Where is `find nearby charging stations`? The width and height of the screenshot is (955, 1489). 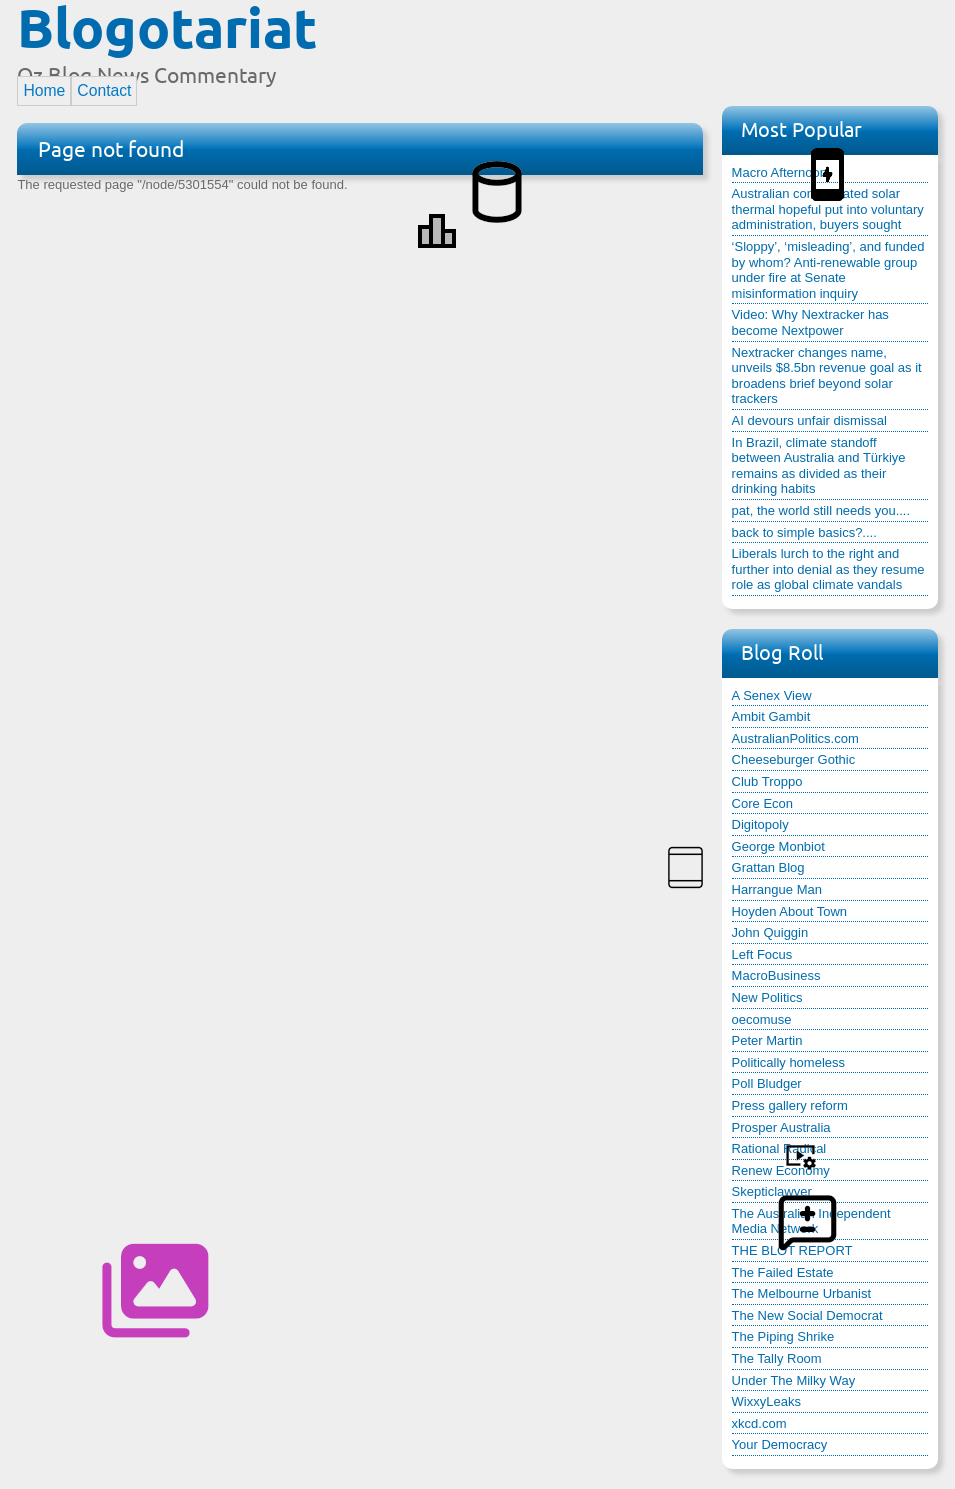 find nearby charging stations is located at coordinates (827, 174).